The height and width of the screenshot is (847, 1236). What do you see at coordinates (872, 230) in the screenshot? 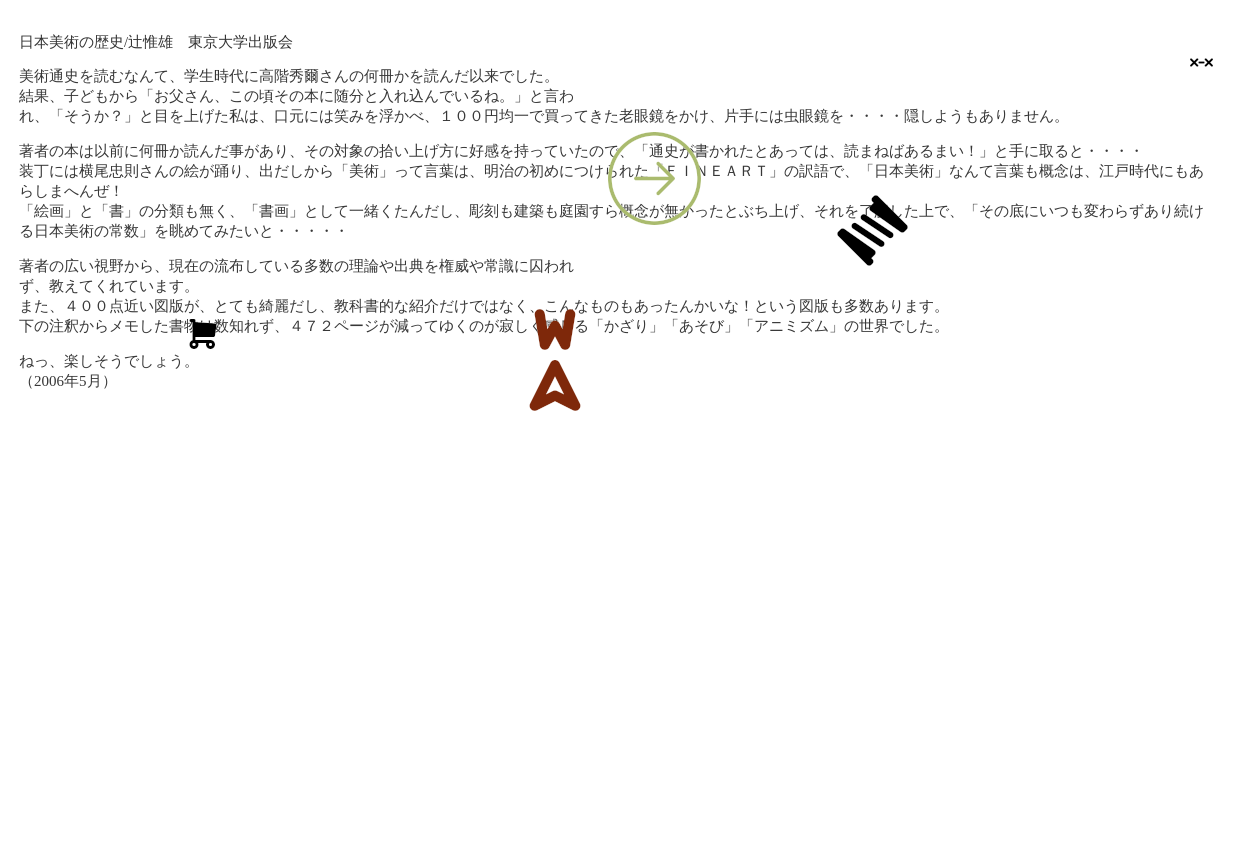
I see `open or view a thread` at bounding box center [872, 230].